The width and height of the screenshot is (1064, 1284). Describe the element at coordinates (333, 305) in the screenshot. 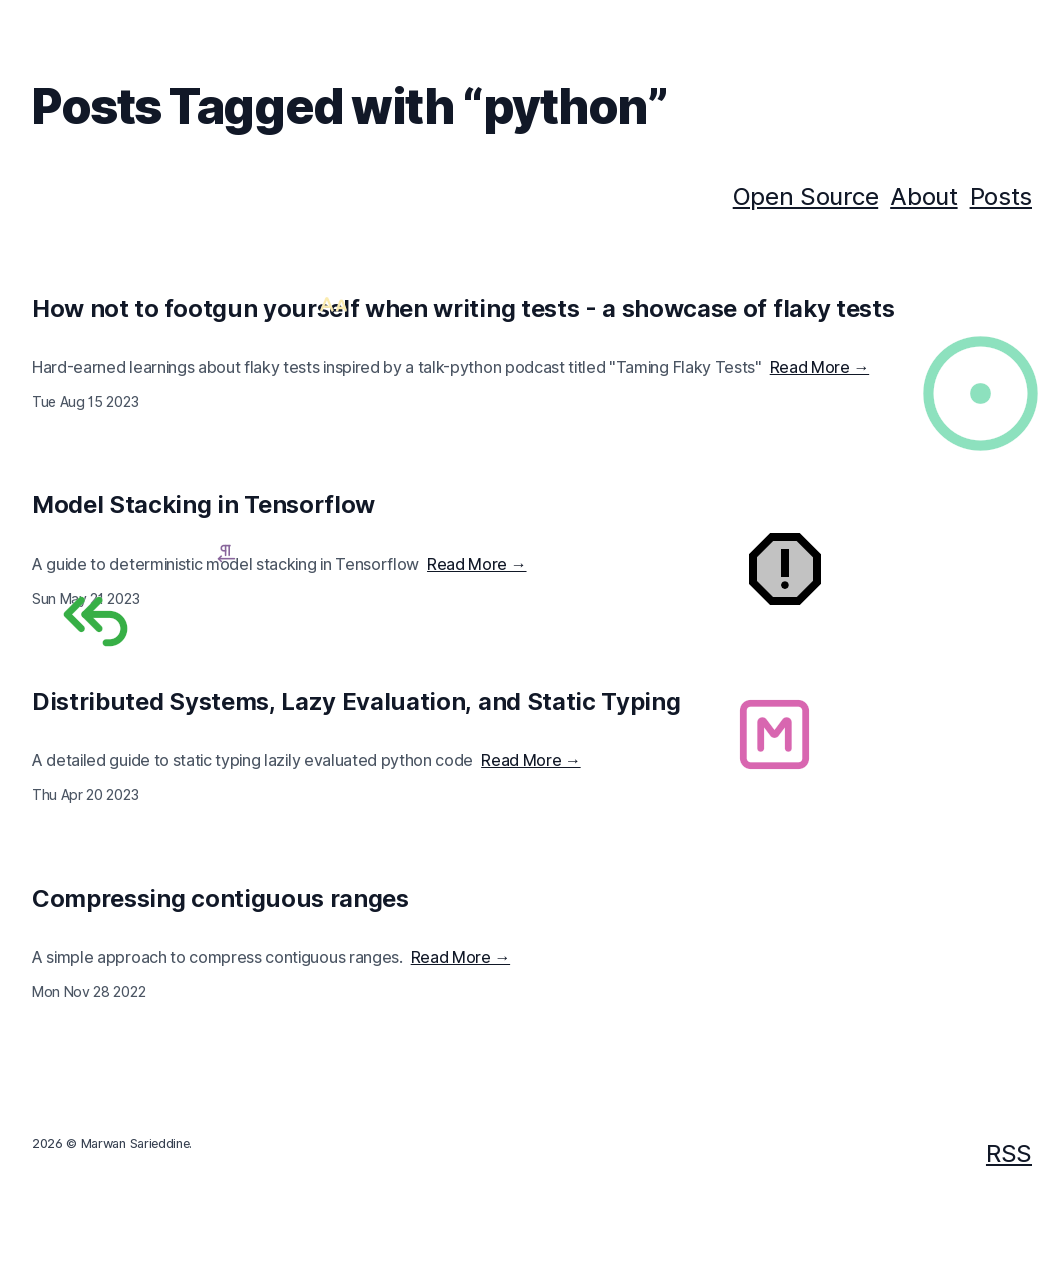

I see `adjust text size settings` at that location.